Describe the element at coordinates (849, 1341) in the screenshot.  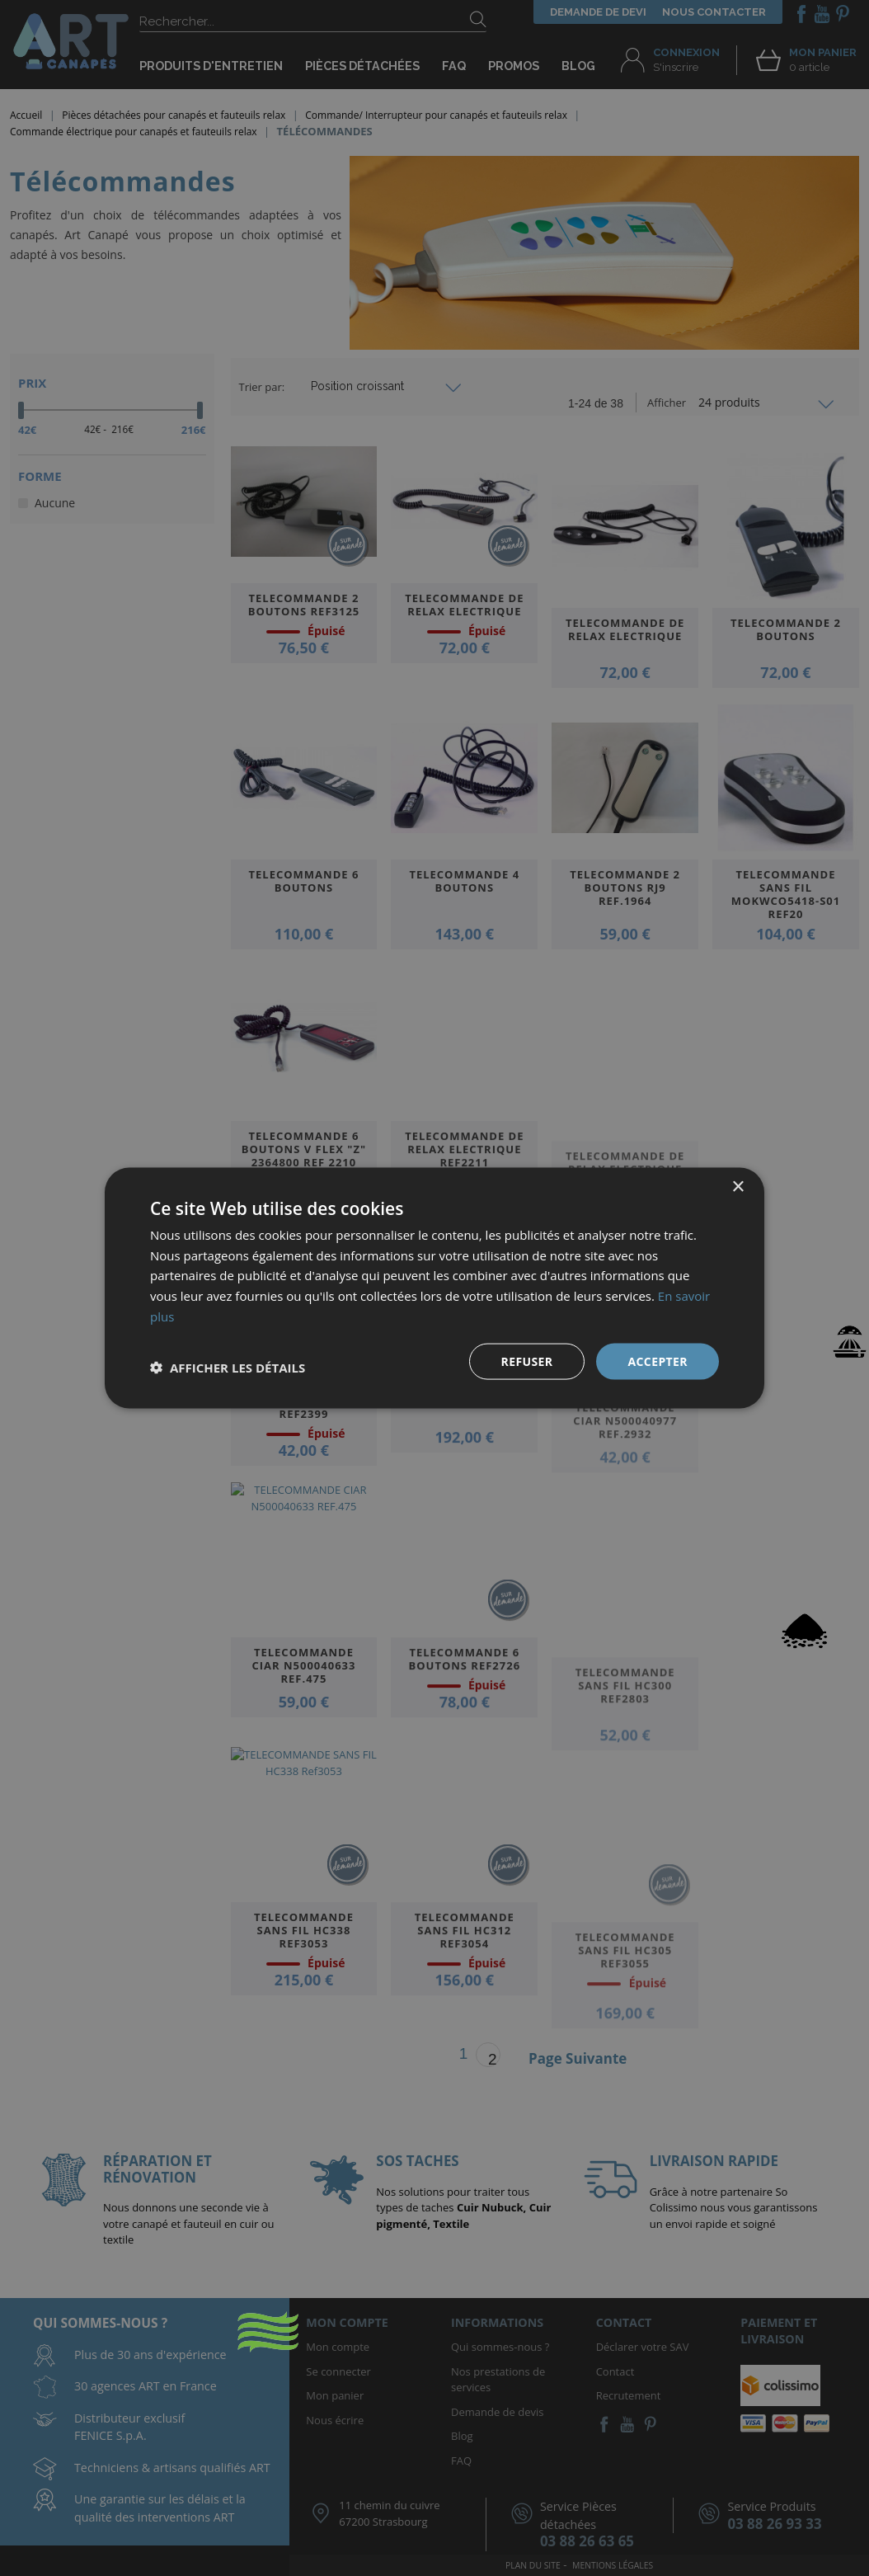
I see `access kitchen or cooking tools` at that location.